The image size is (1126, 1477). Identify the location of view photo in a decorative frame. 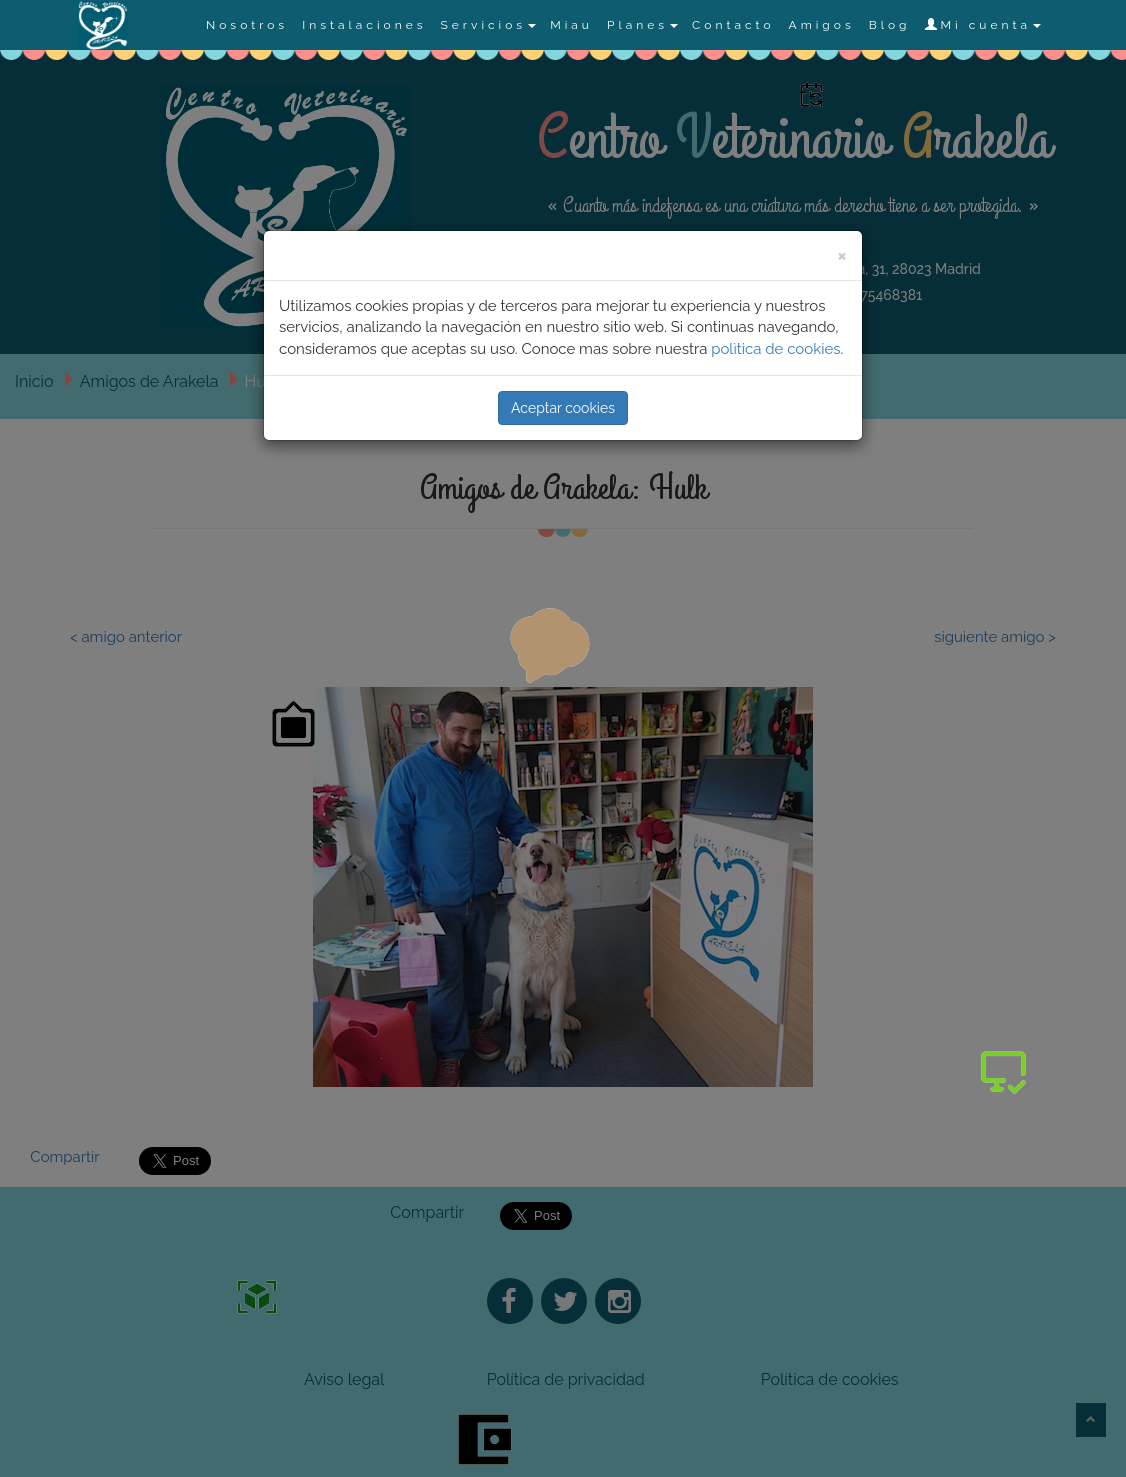
(293, 725).